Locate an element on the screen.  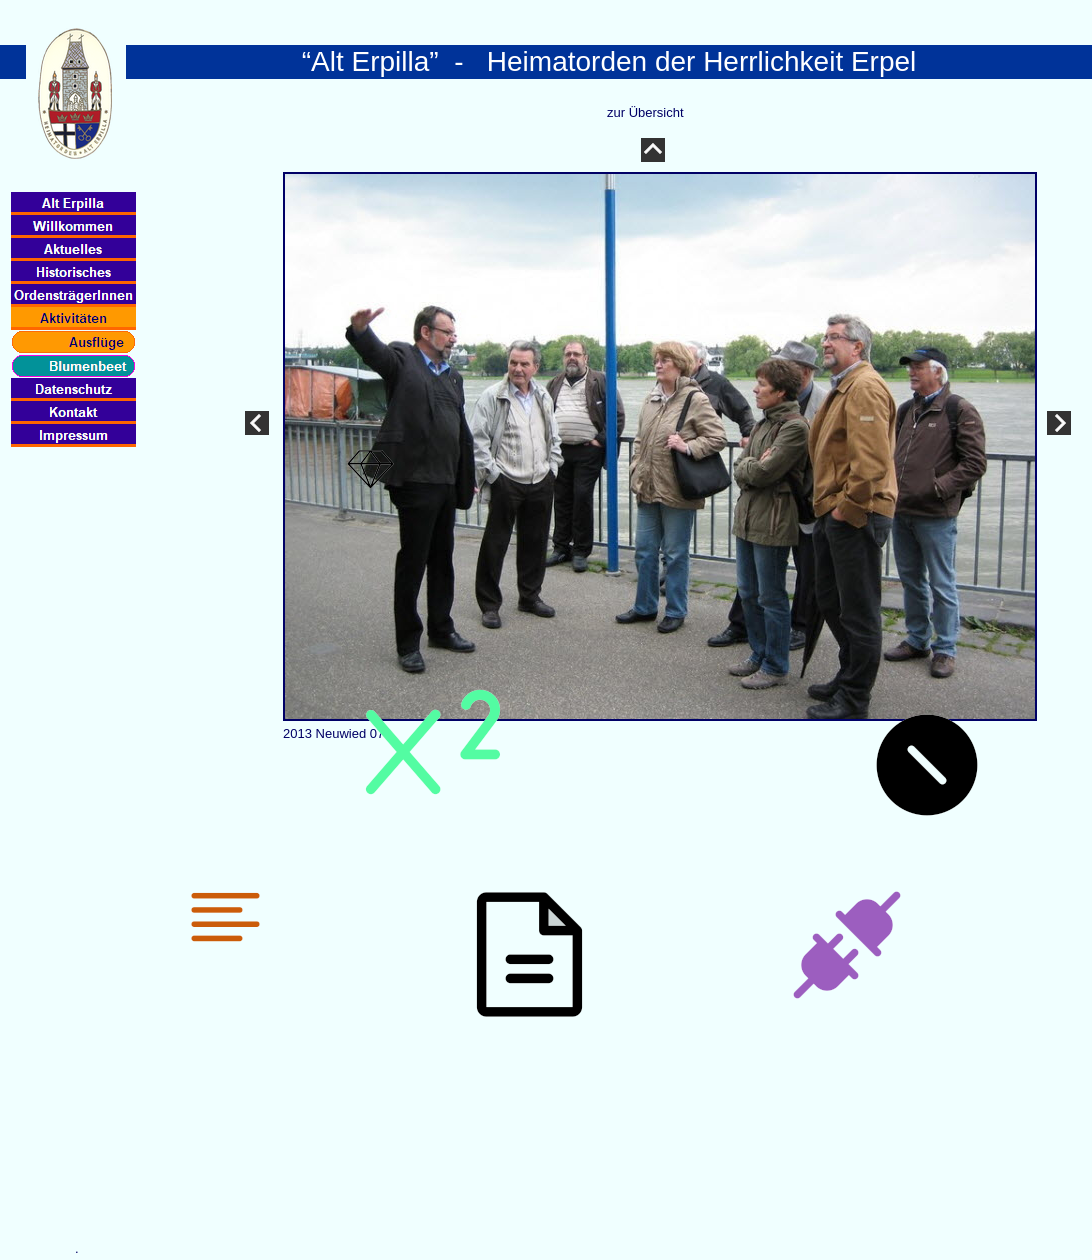
open sketch design app is located at coordinates (370, 468).